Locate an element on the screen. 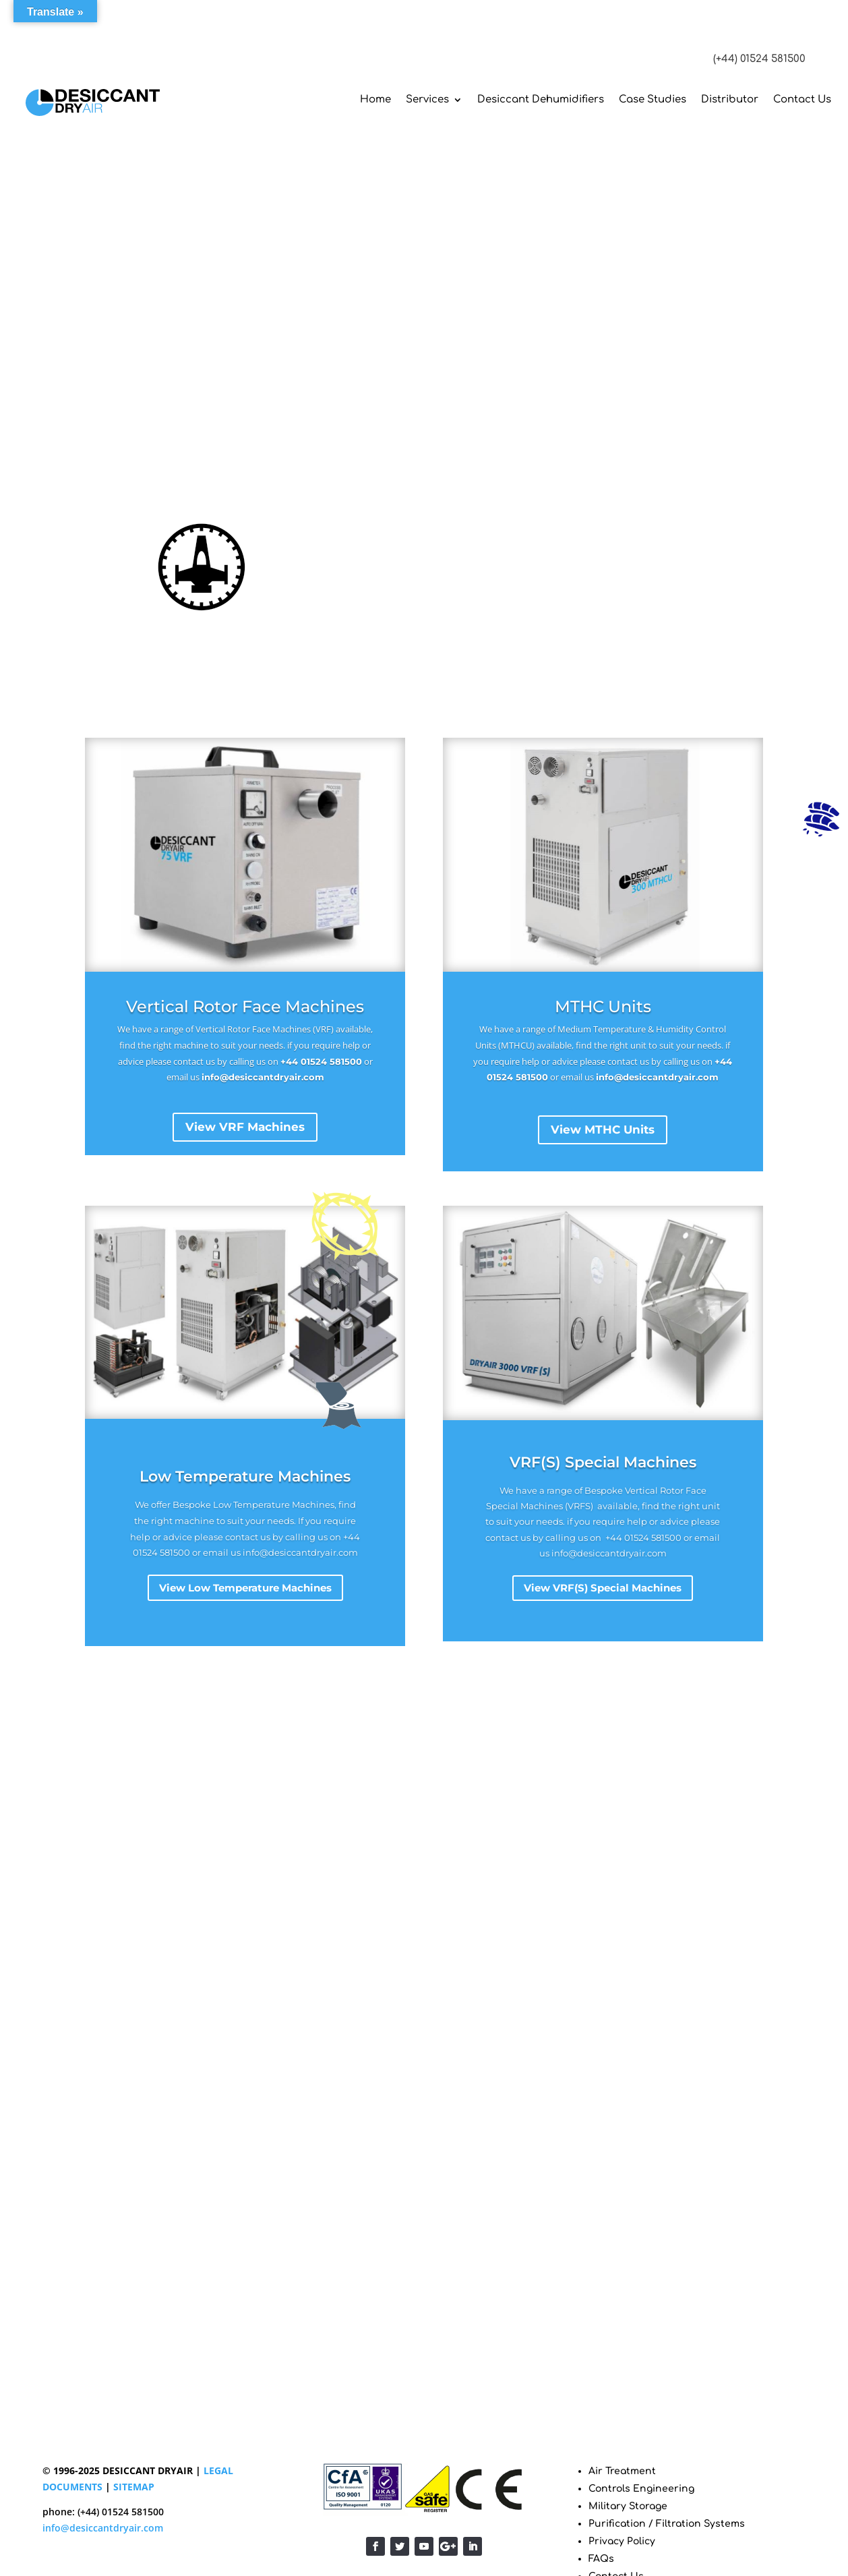 The width and height of the screenshot is (848, 2576). browse sushi or Japanese food options is located at coordinates (821, 819).